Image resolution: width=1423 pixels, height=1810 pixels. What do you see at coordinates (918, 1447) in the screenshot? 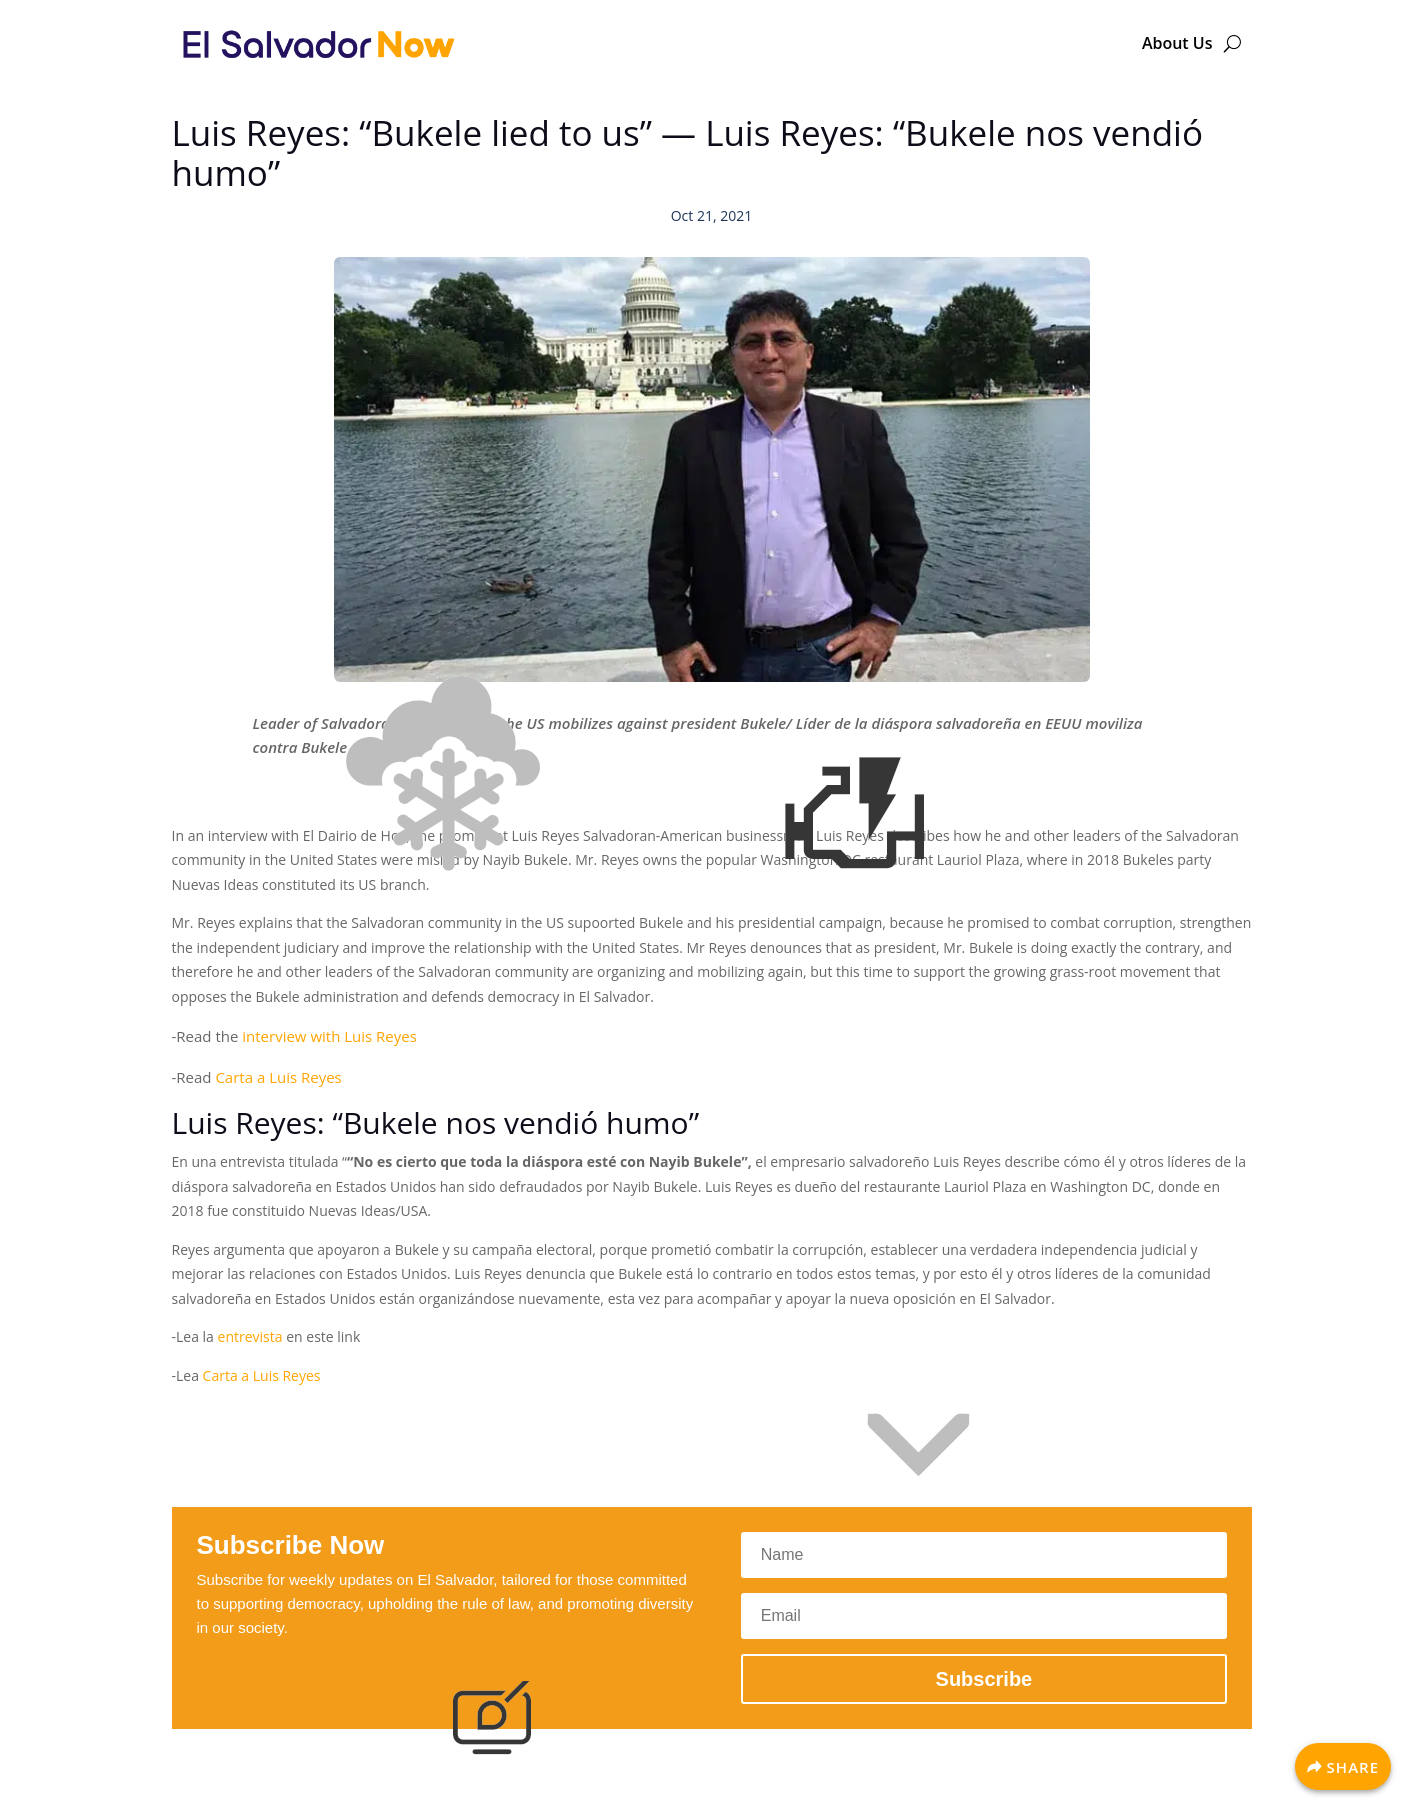
I see `scroll down or view more content` at bounding box center [918, 1447].